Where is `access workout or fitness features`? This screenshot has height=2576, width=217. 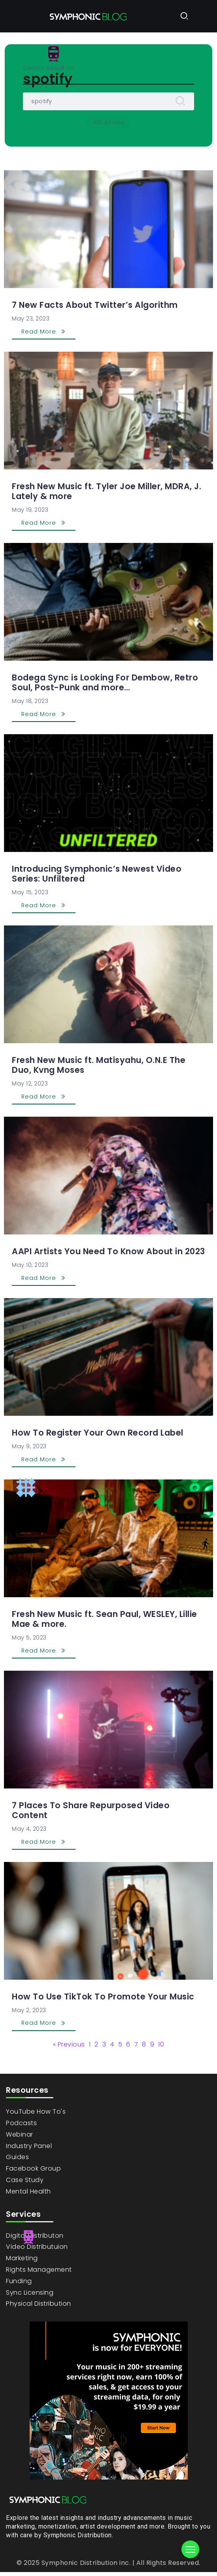
access workout or fitness features is located at coordinates (117, 2440).